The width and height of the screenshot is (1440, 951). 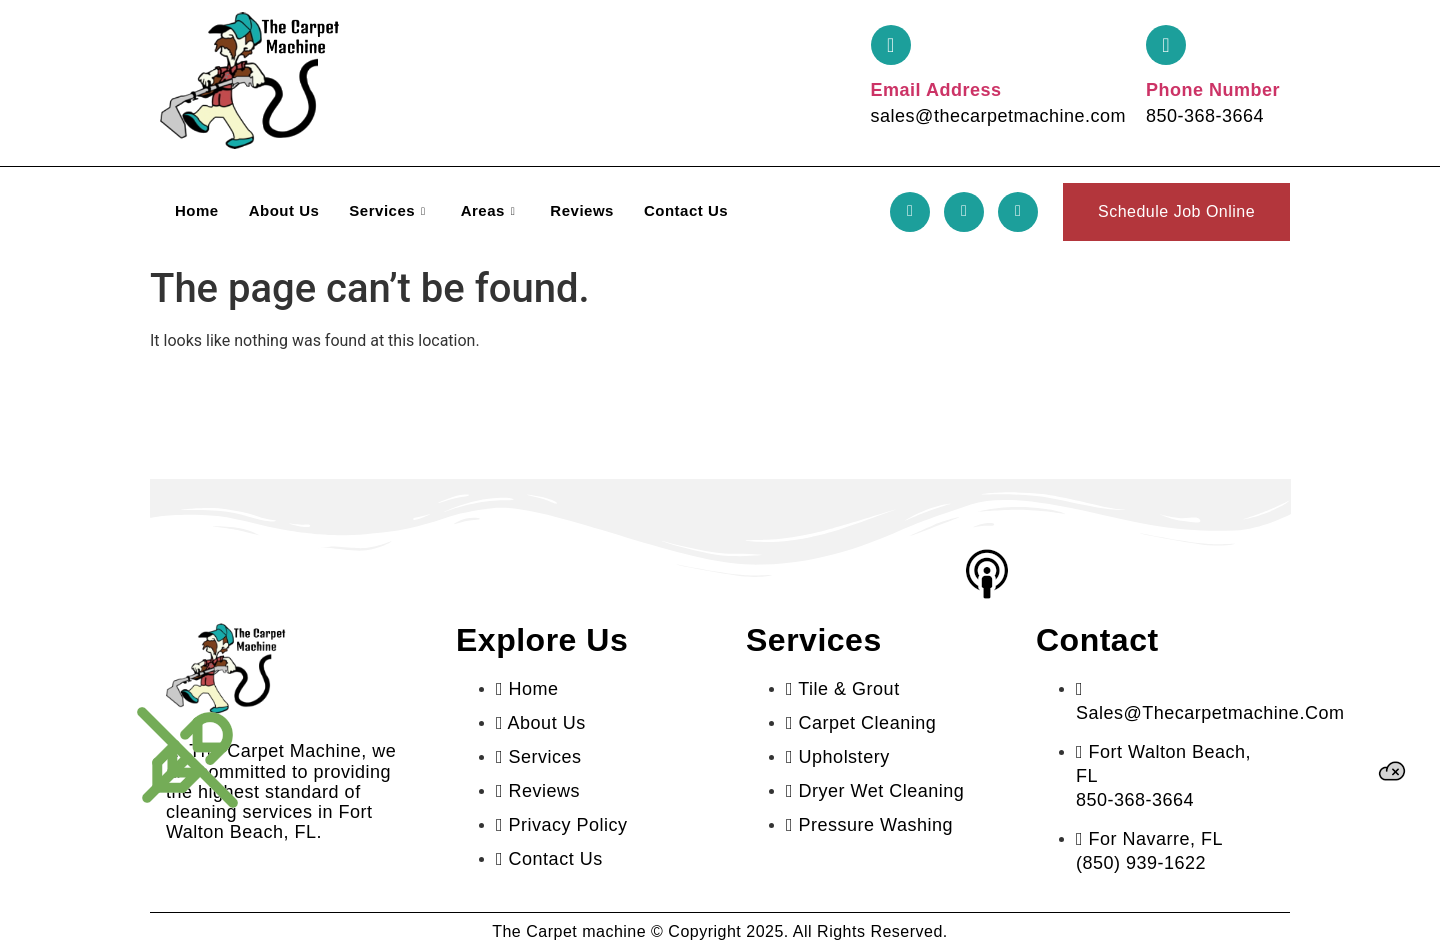 What do you see at coordinates (987, 574) in the screenshot?
I see `start a live broadcast or stream` at bounding box center [987, 574].